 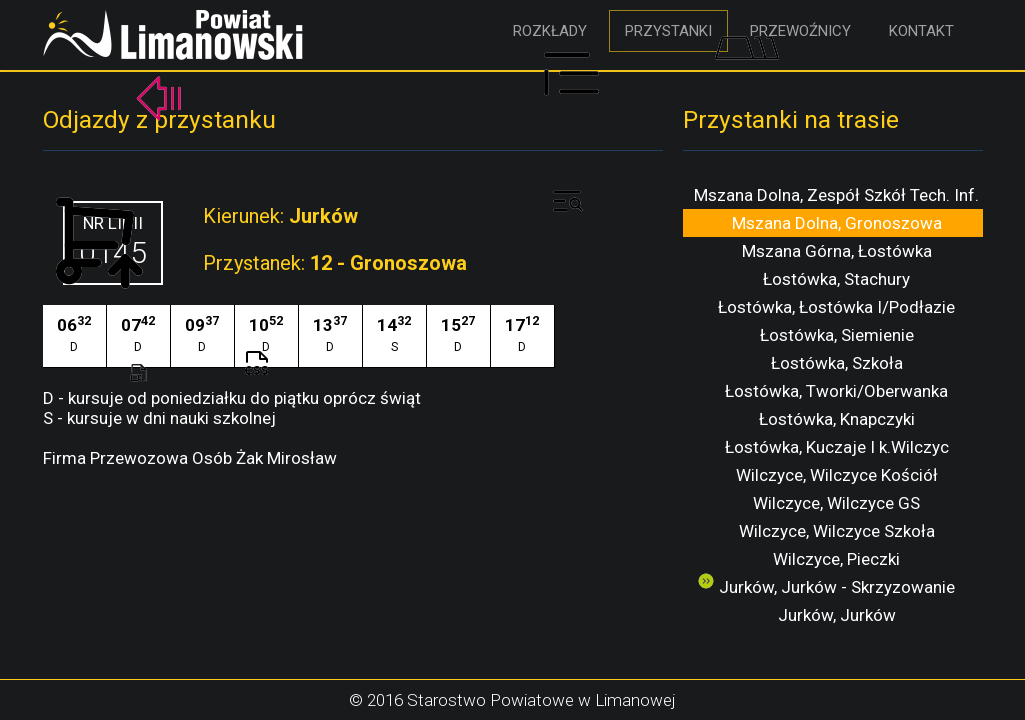 I want to click on go back multiple steps, so click(x=160, y=98).